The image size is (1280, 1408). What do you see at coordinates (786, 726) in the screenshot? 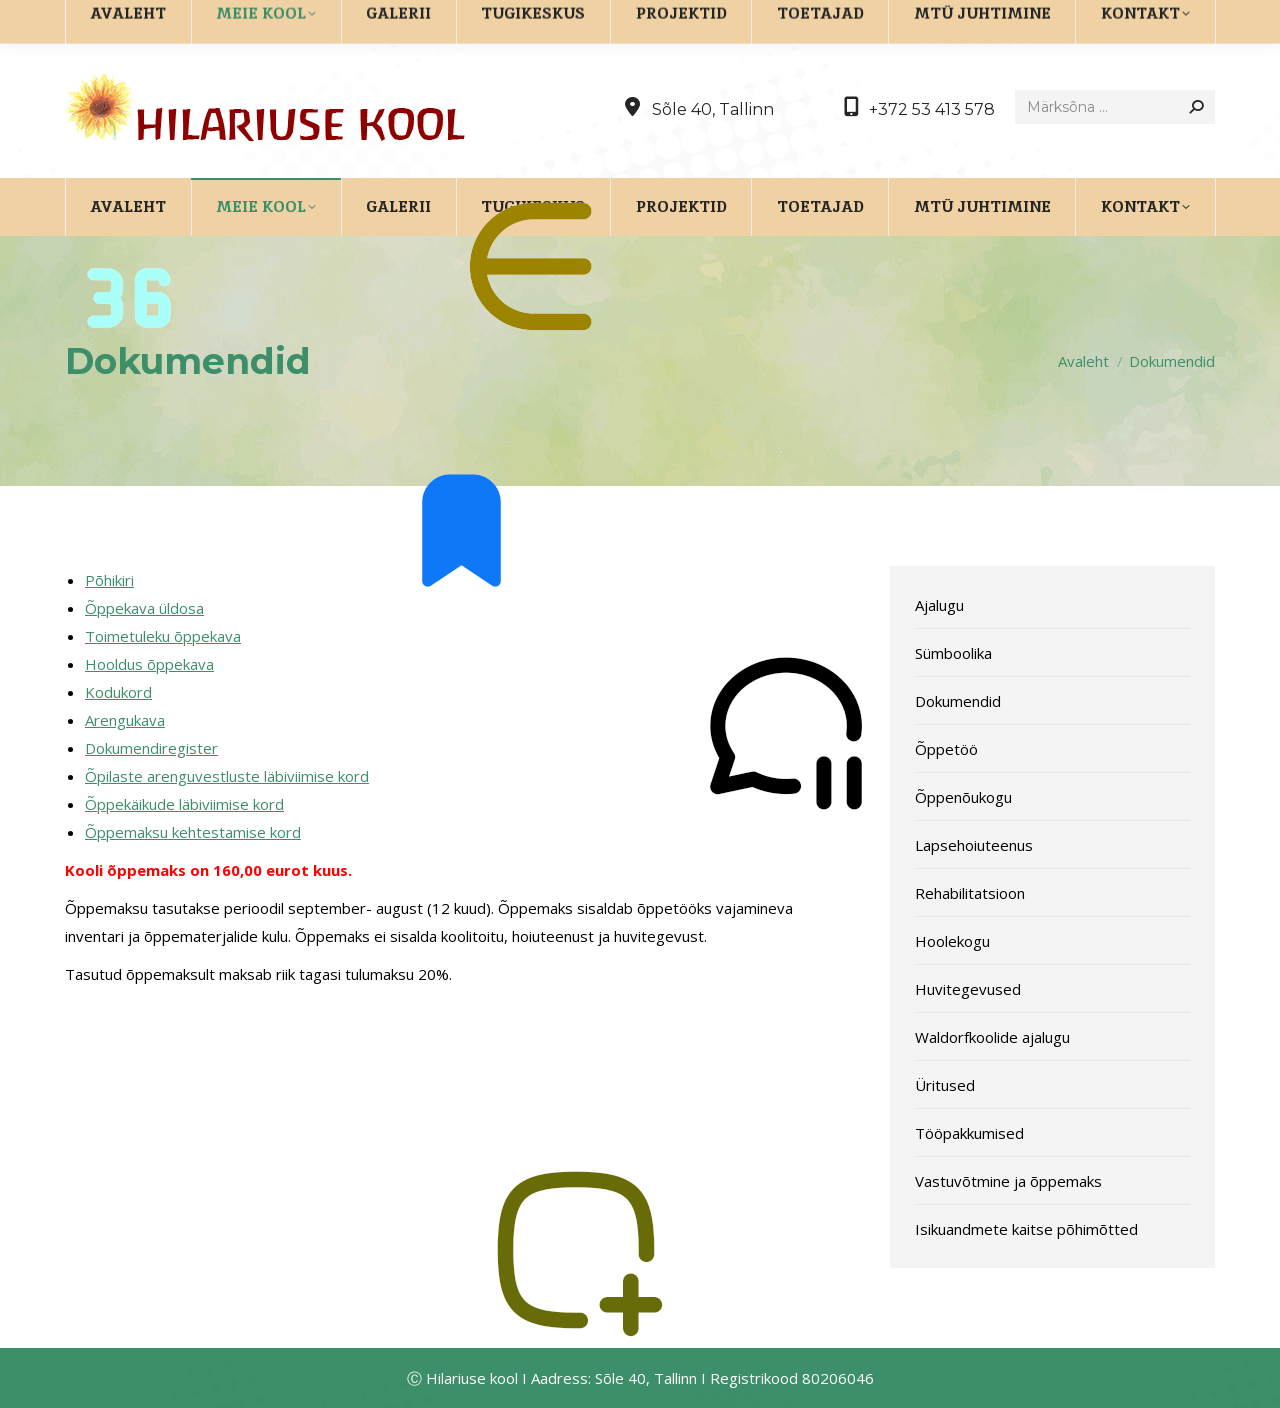
I see `pause message notifications` at bounding box center [786, 726].